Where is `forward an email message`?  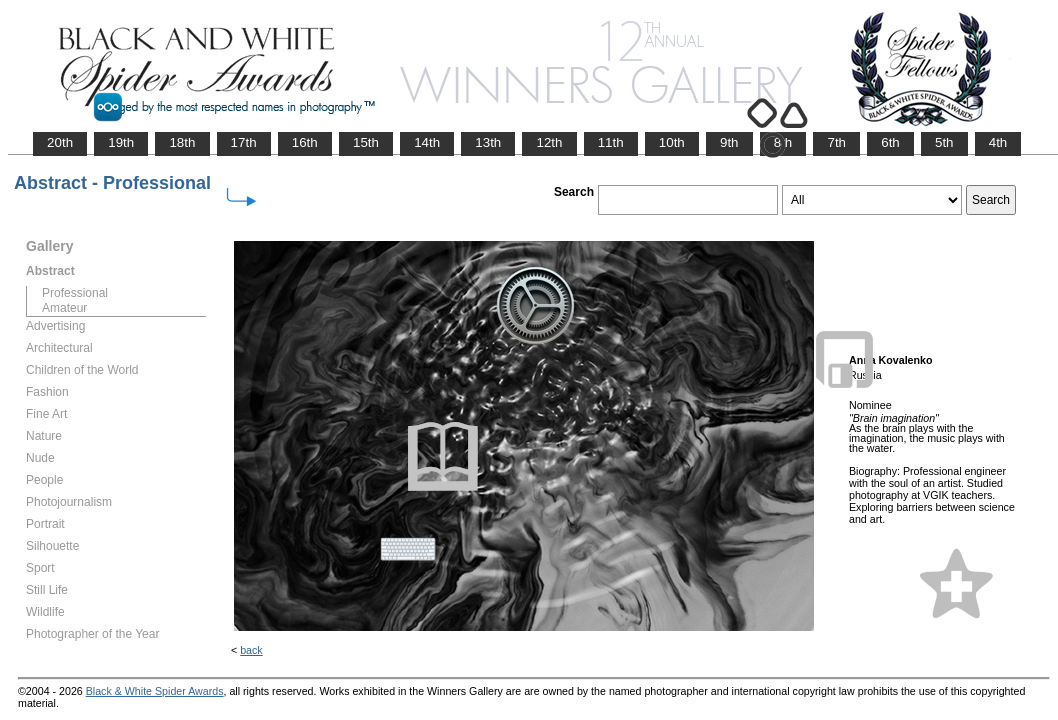
forward an email message is located at coordinates (242, 197).